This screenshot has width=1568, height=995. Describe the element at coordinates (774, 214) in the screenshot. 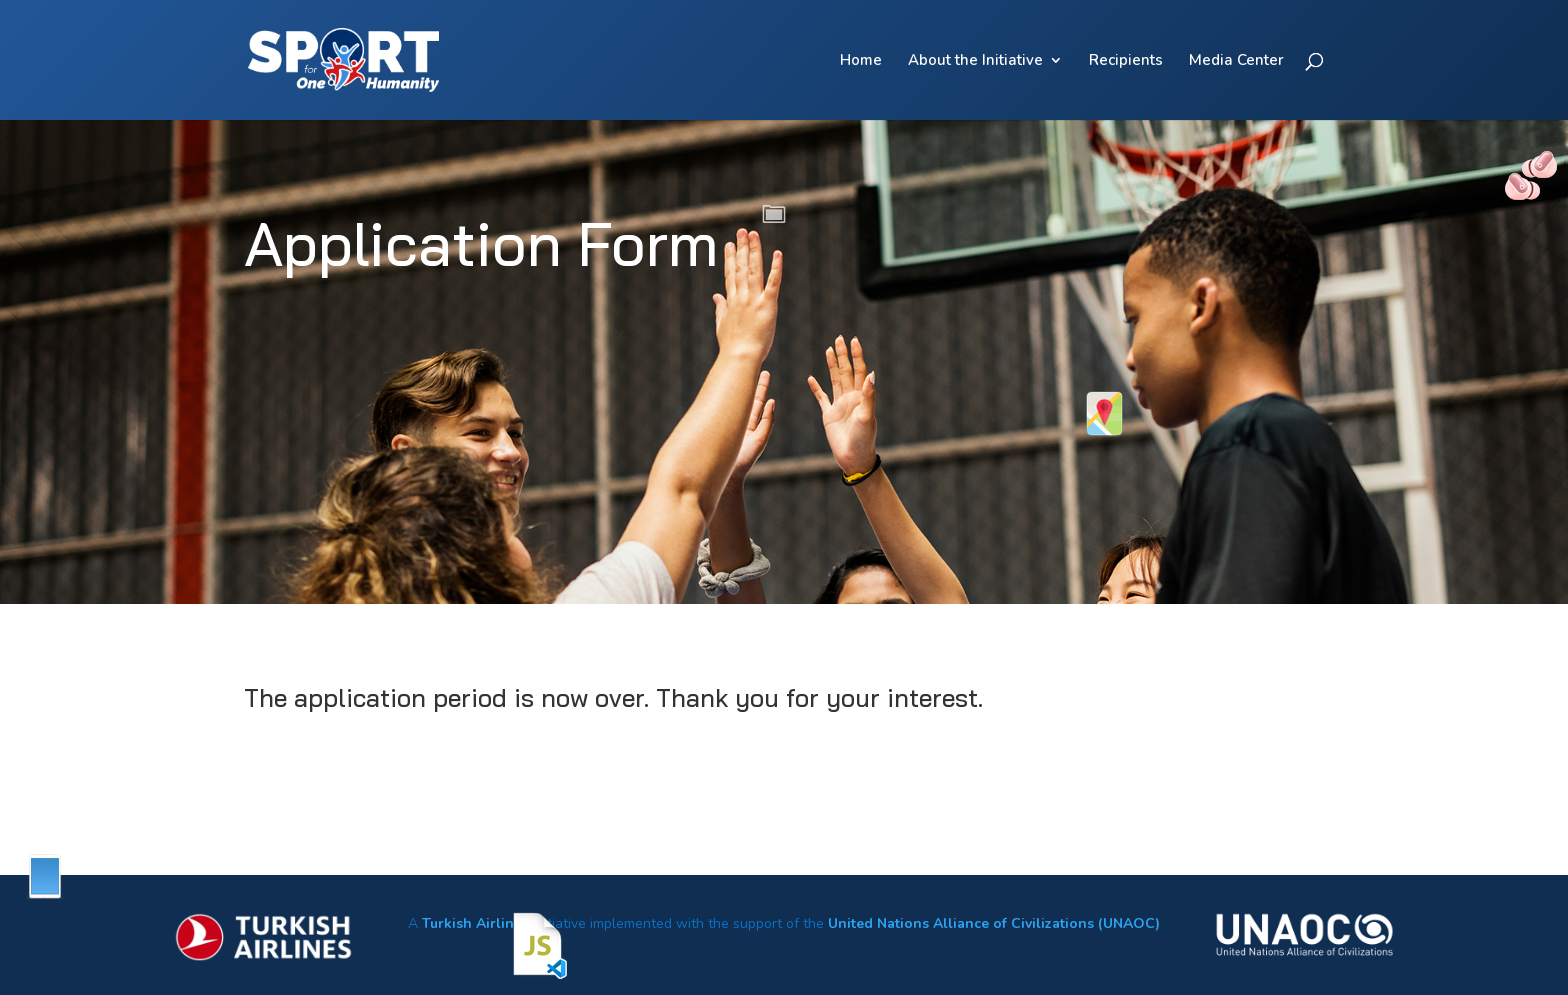

I see `access your media library folder` at that location.